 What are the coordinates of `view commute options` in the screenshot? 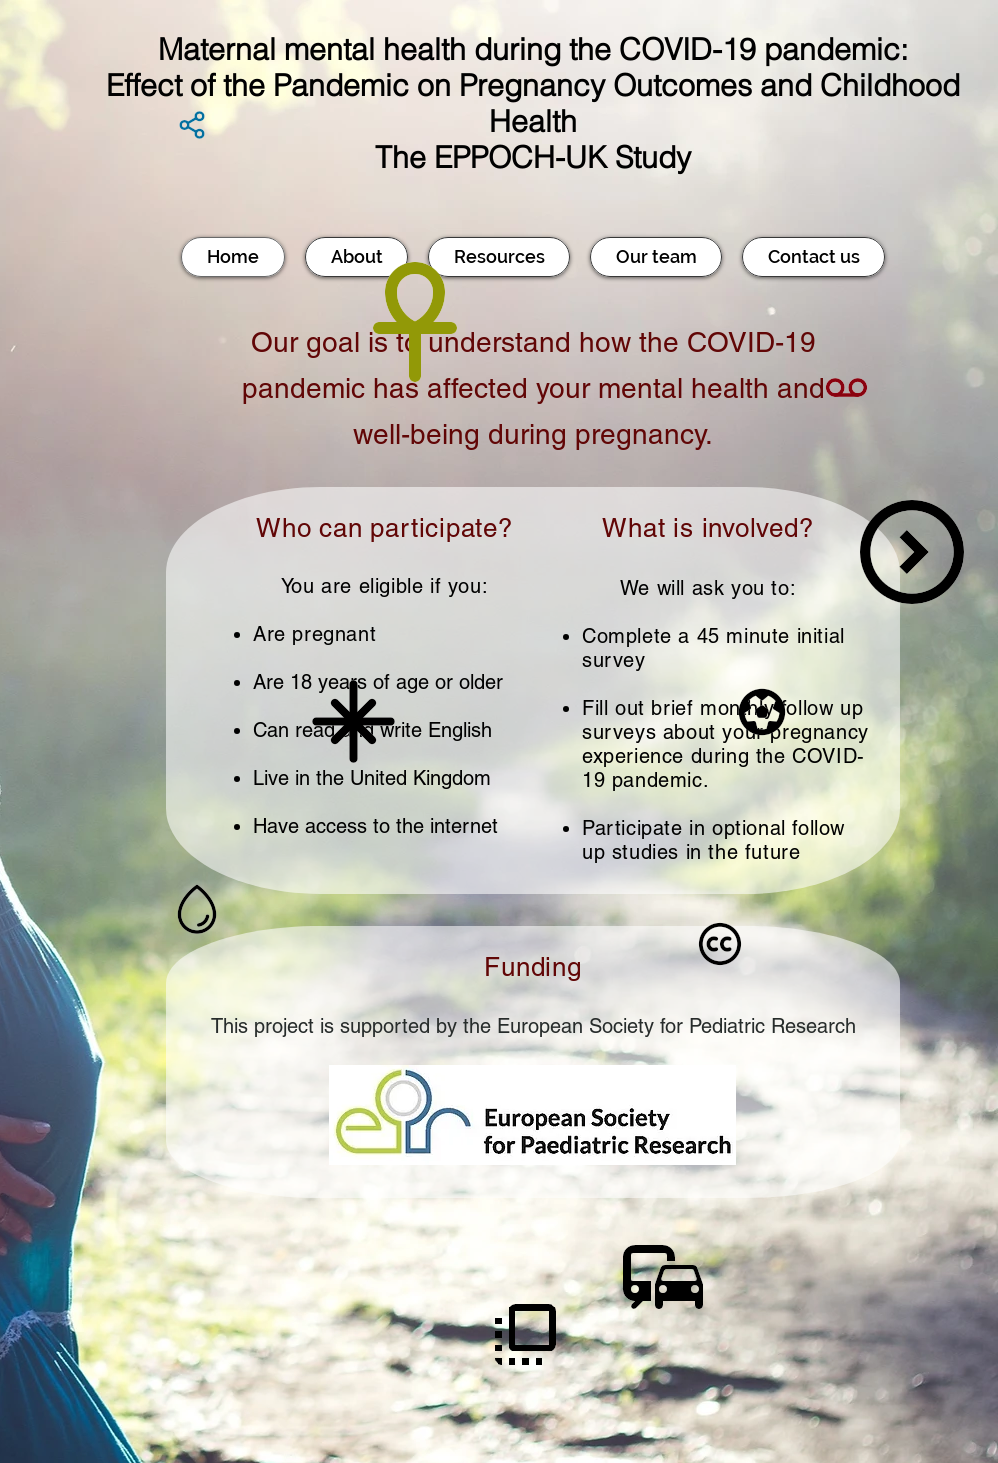 It's located at (663, 1277).